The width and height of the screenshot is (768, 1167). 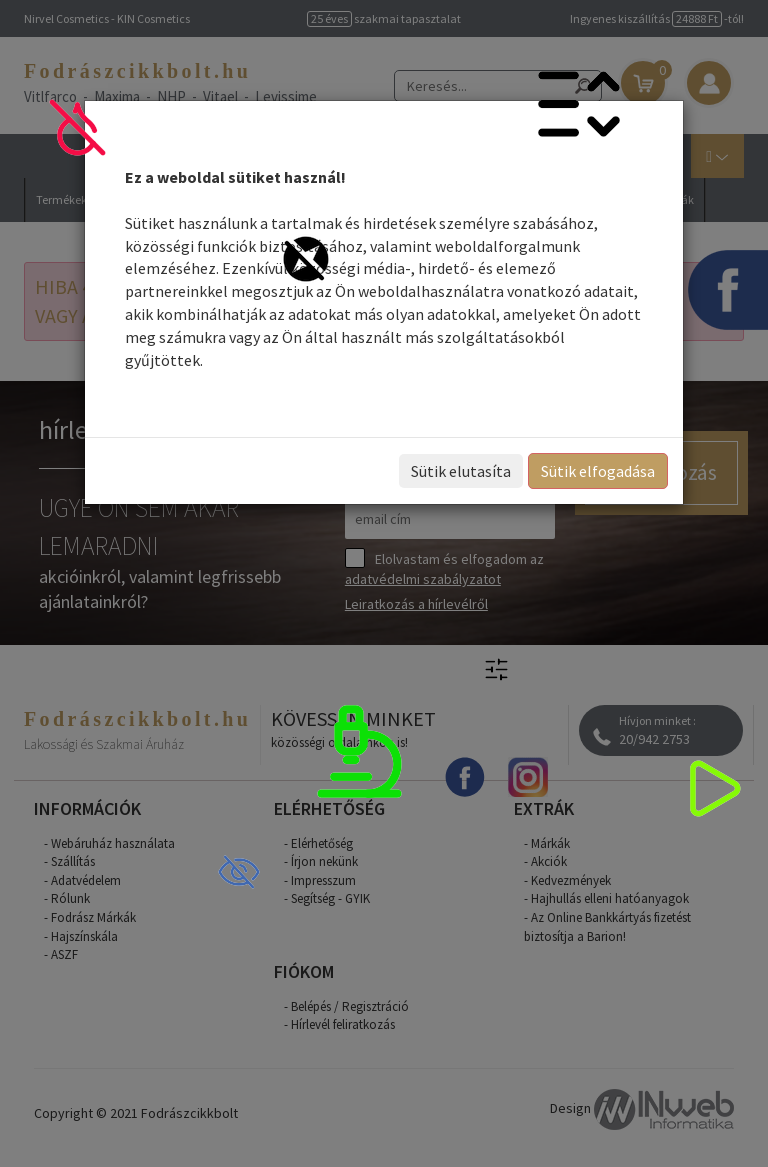 I want to click on sort list items ascending or descending, so click(x=579, y=104).